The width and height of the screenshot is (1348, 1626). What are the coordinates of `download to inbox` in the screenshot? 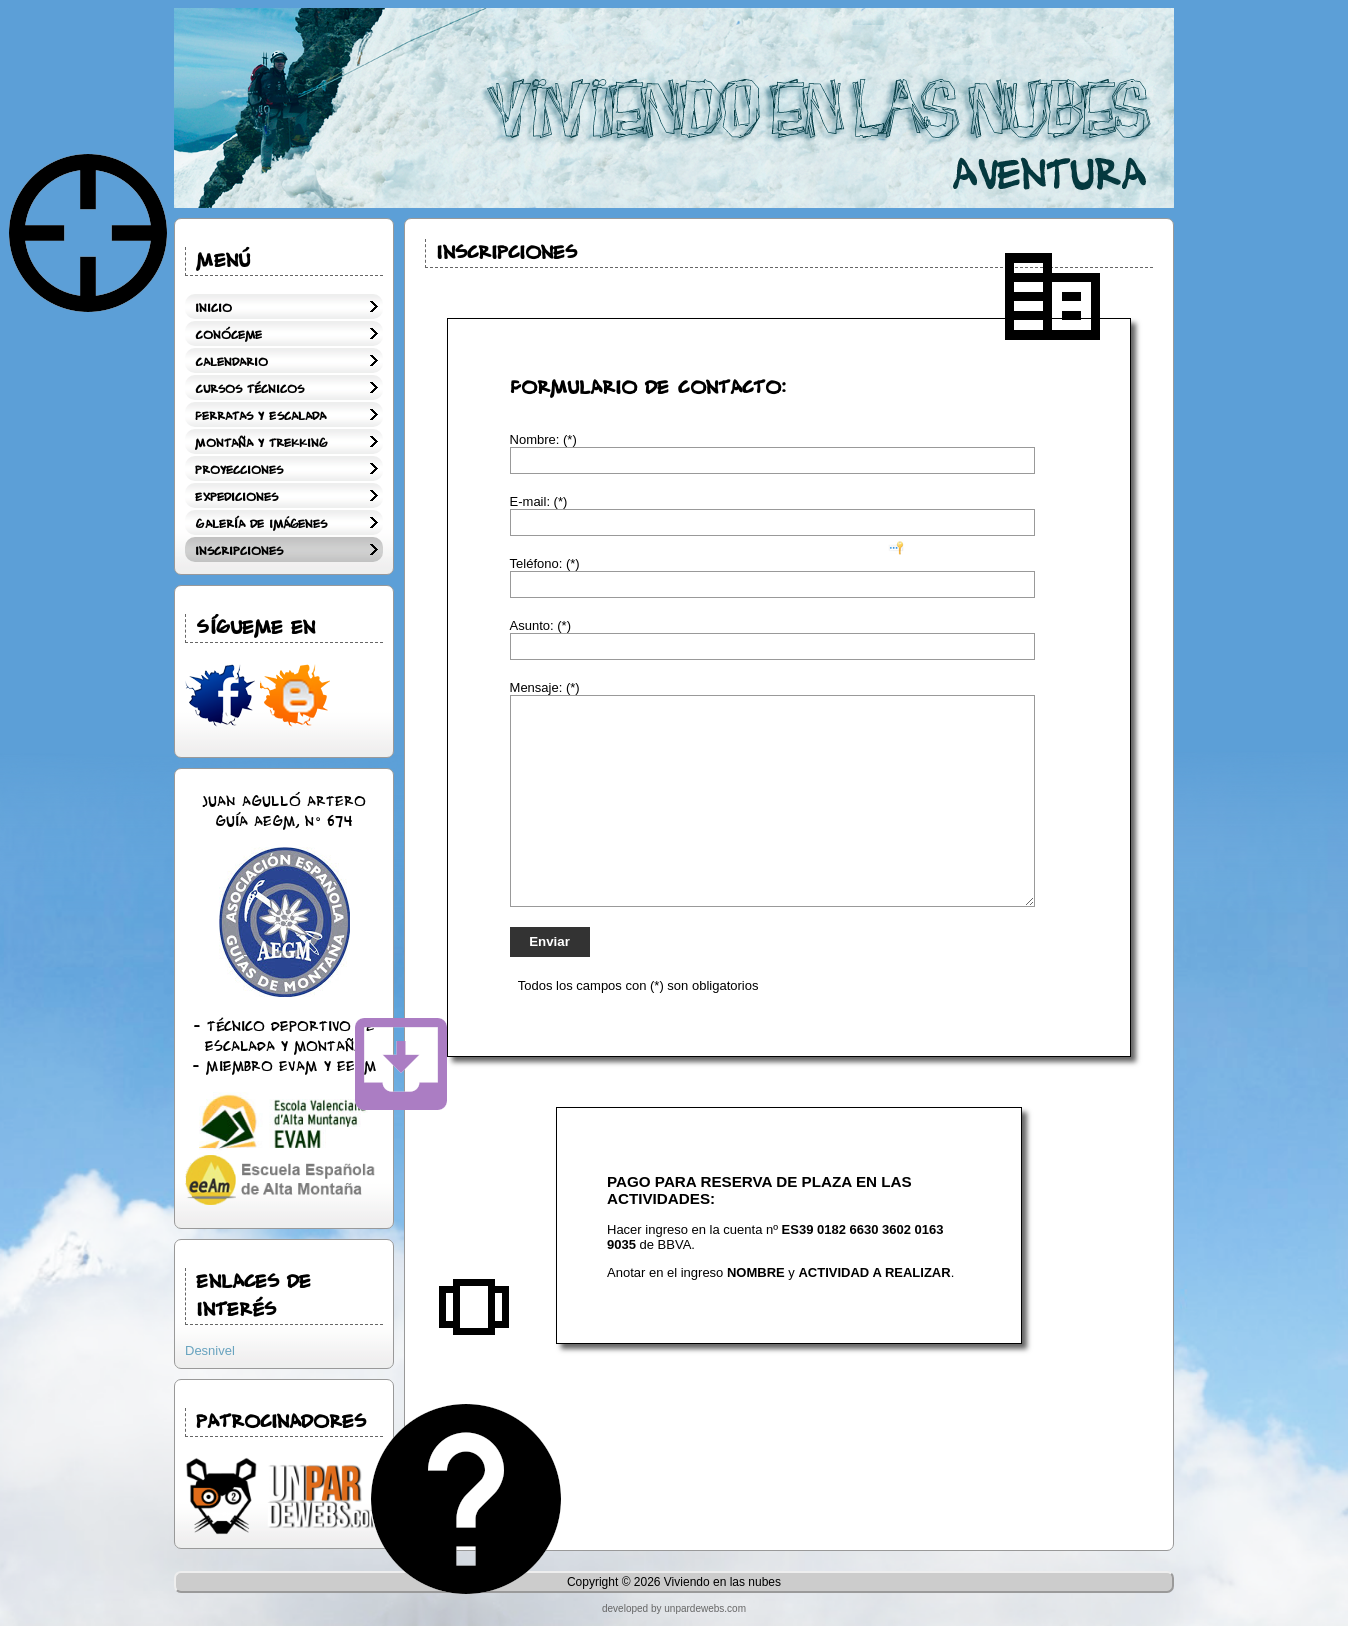 It's located at (401, 1064).